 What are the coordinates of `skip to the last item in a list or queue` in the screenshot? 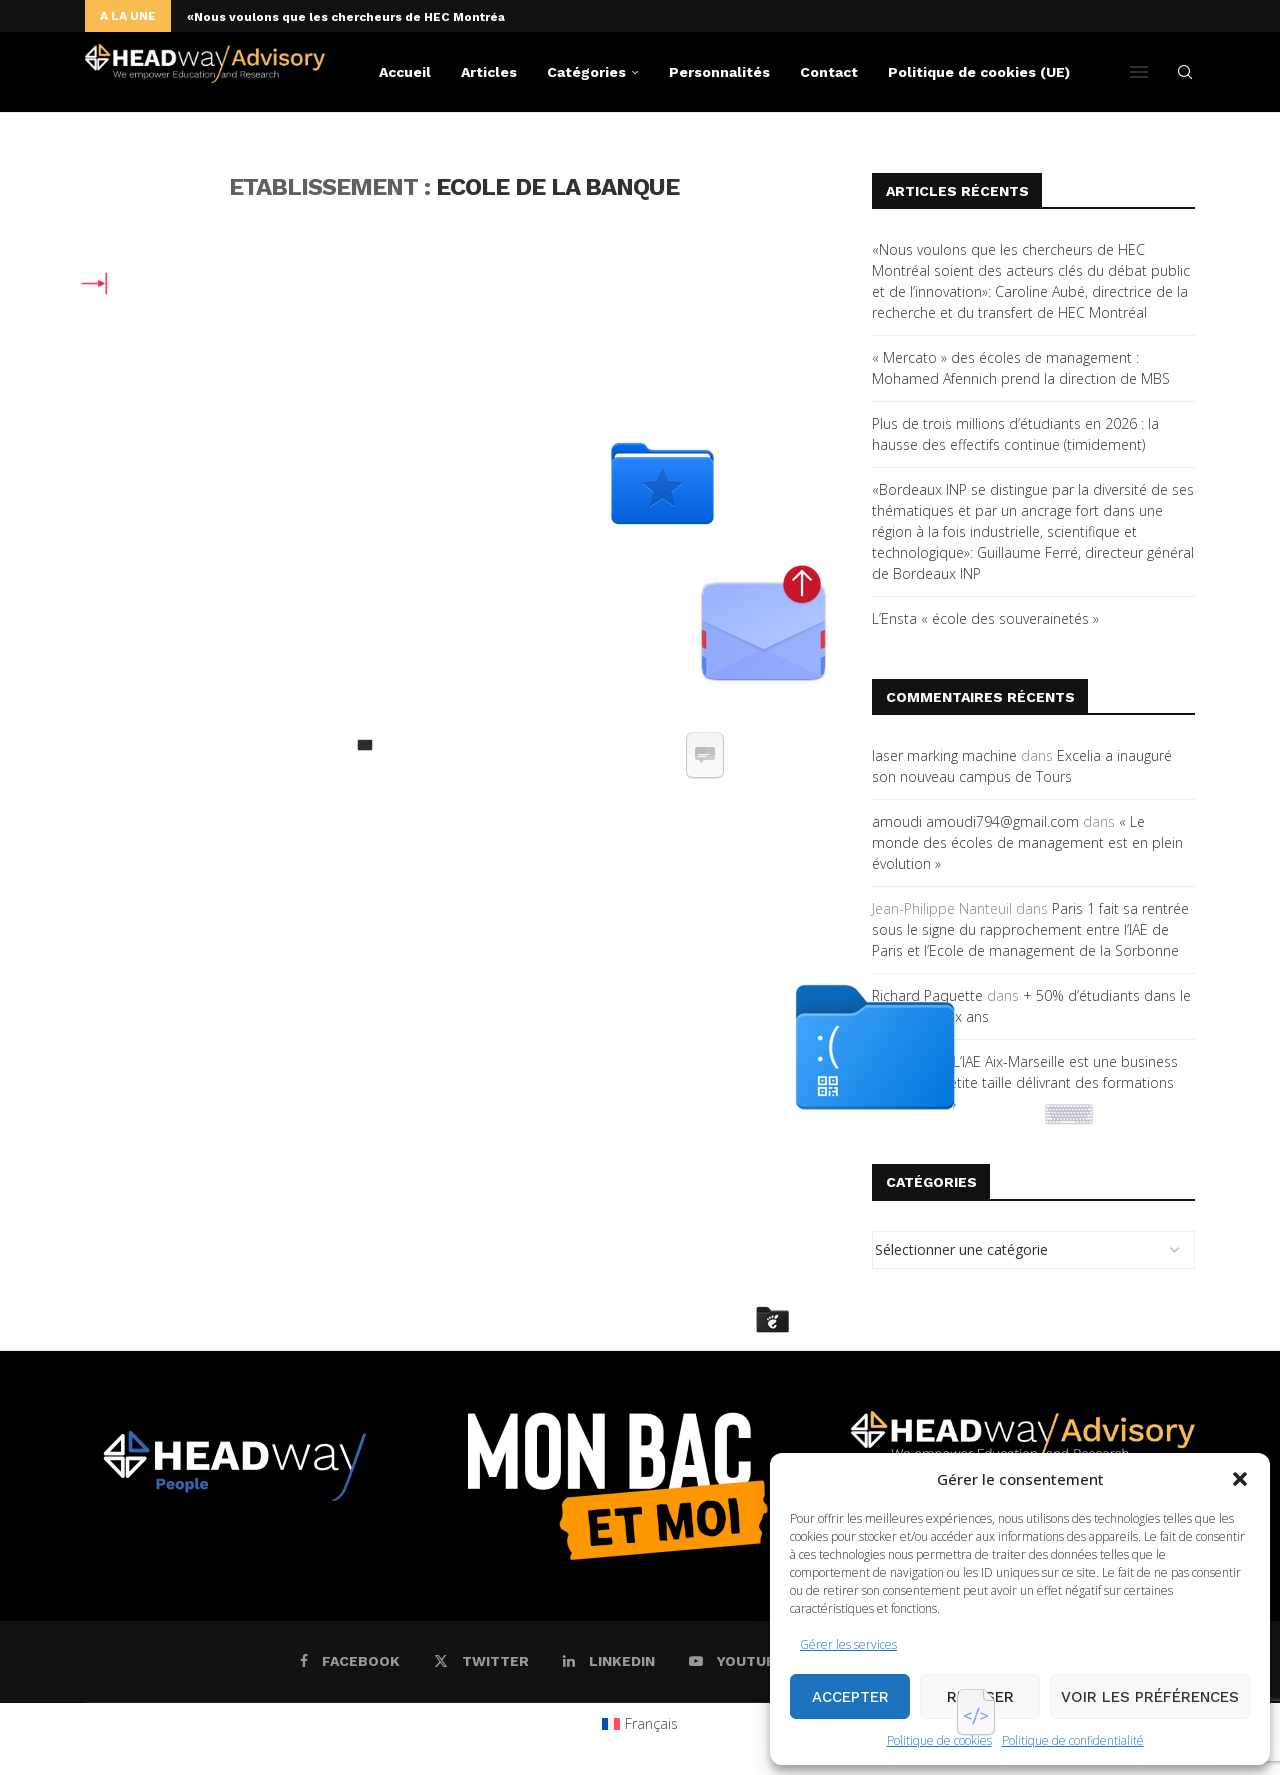 It's located at (94, 283).